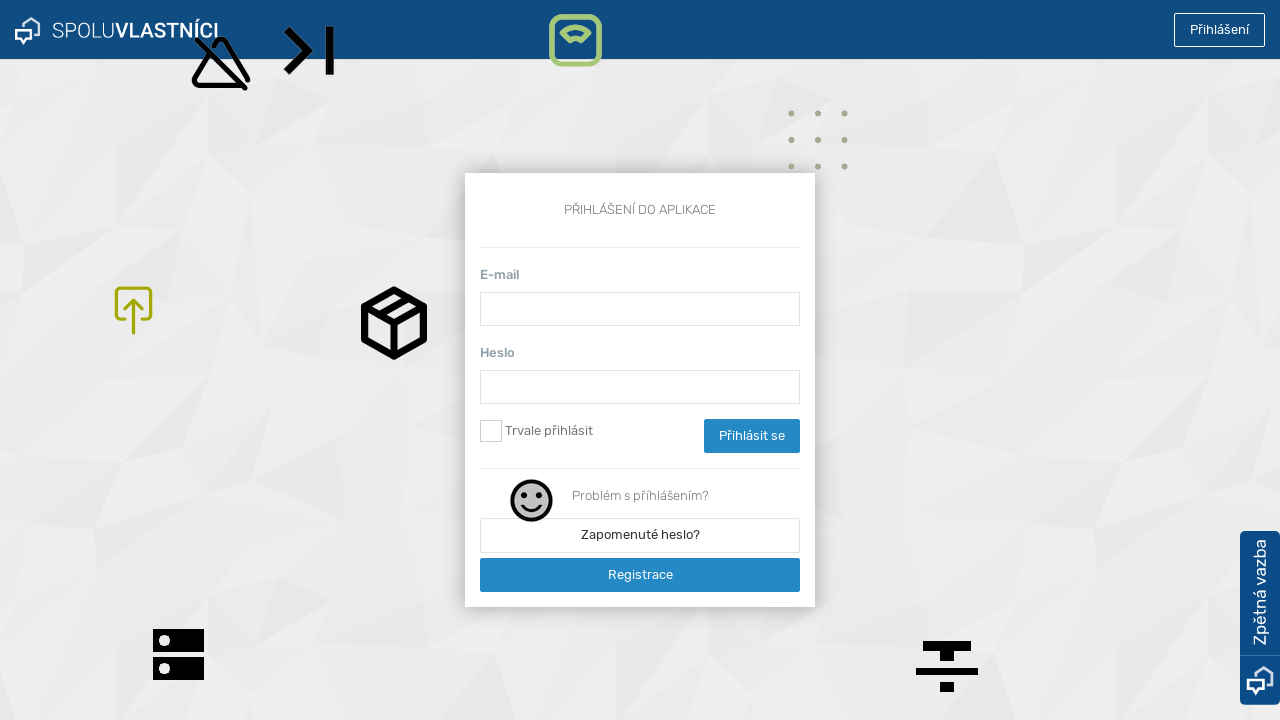 This screenshot has height=720, width=1280. What do you see at coordinates (133, 310) in the screenshot?
I see `upload a file or document` at bounding box center [133, 310].